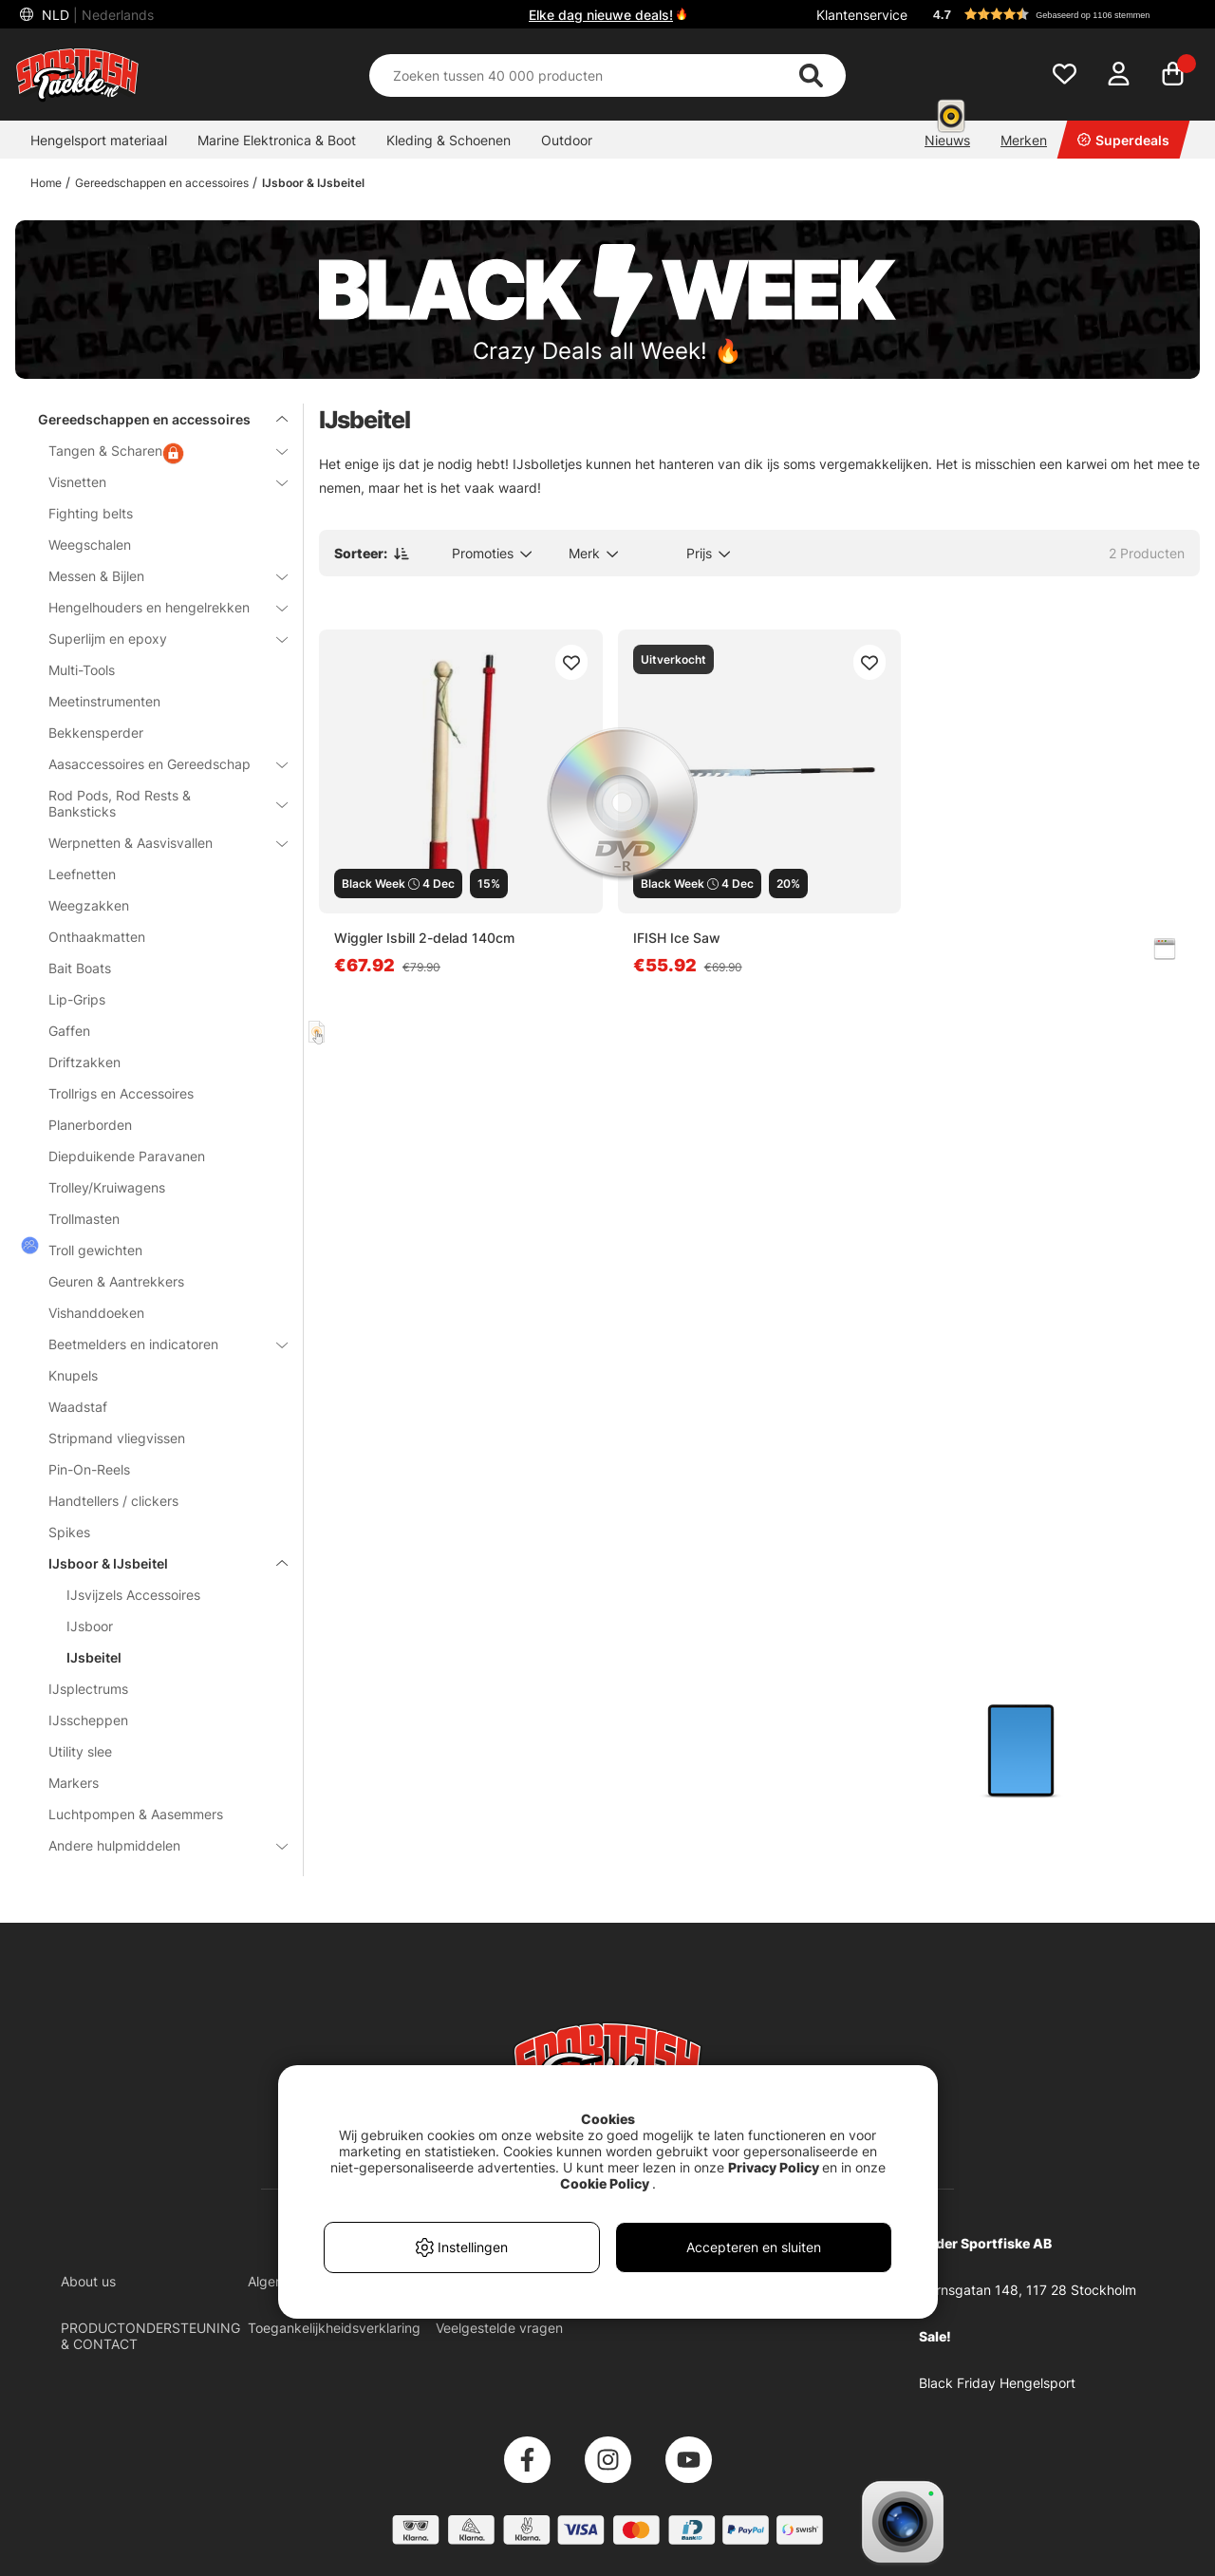 The width and height of the screenshot is (1215, 2576). I want to click on select or click on a file, so click(316, 1031).